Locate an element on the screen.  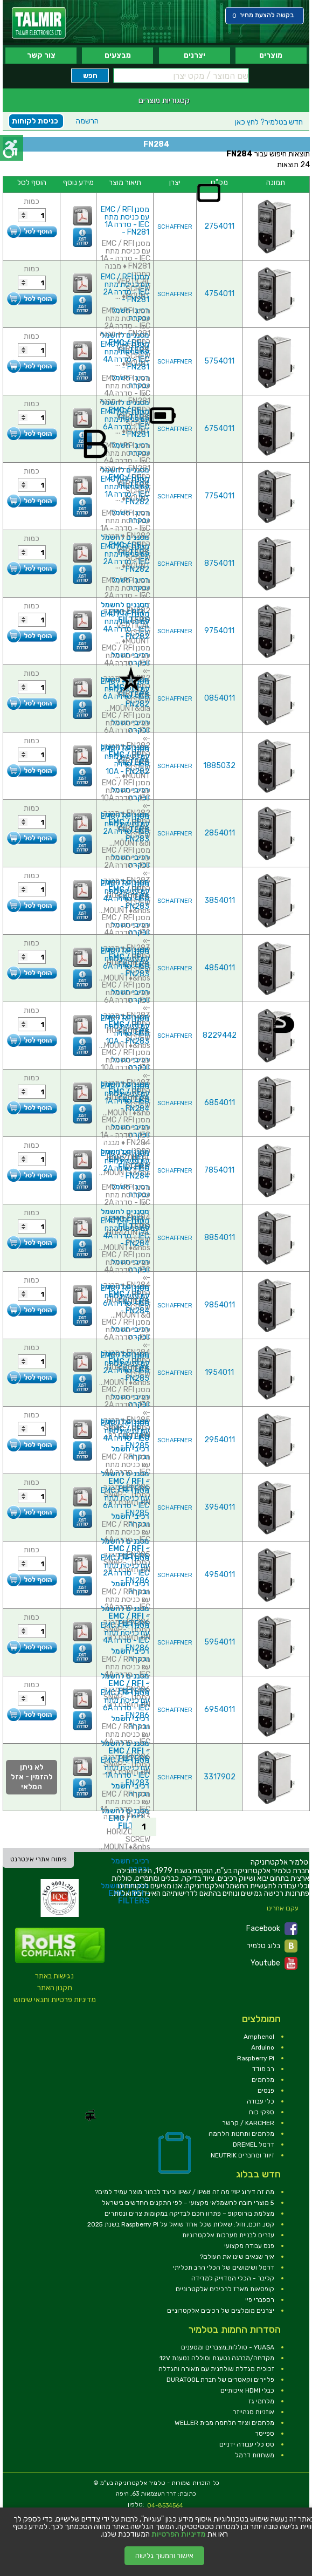
access motorsports or racing content is located at coordinates (283, 1024).